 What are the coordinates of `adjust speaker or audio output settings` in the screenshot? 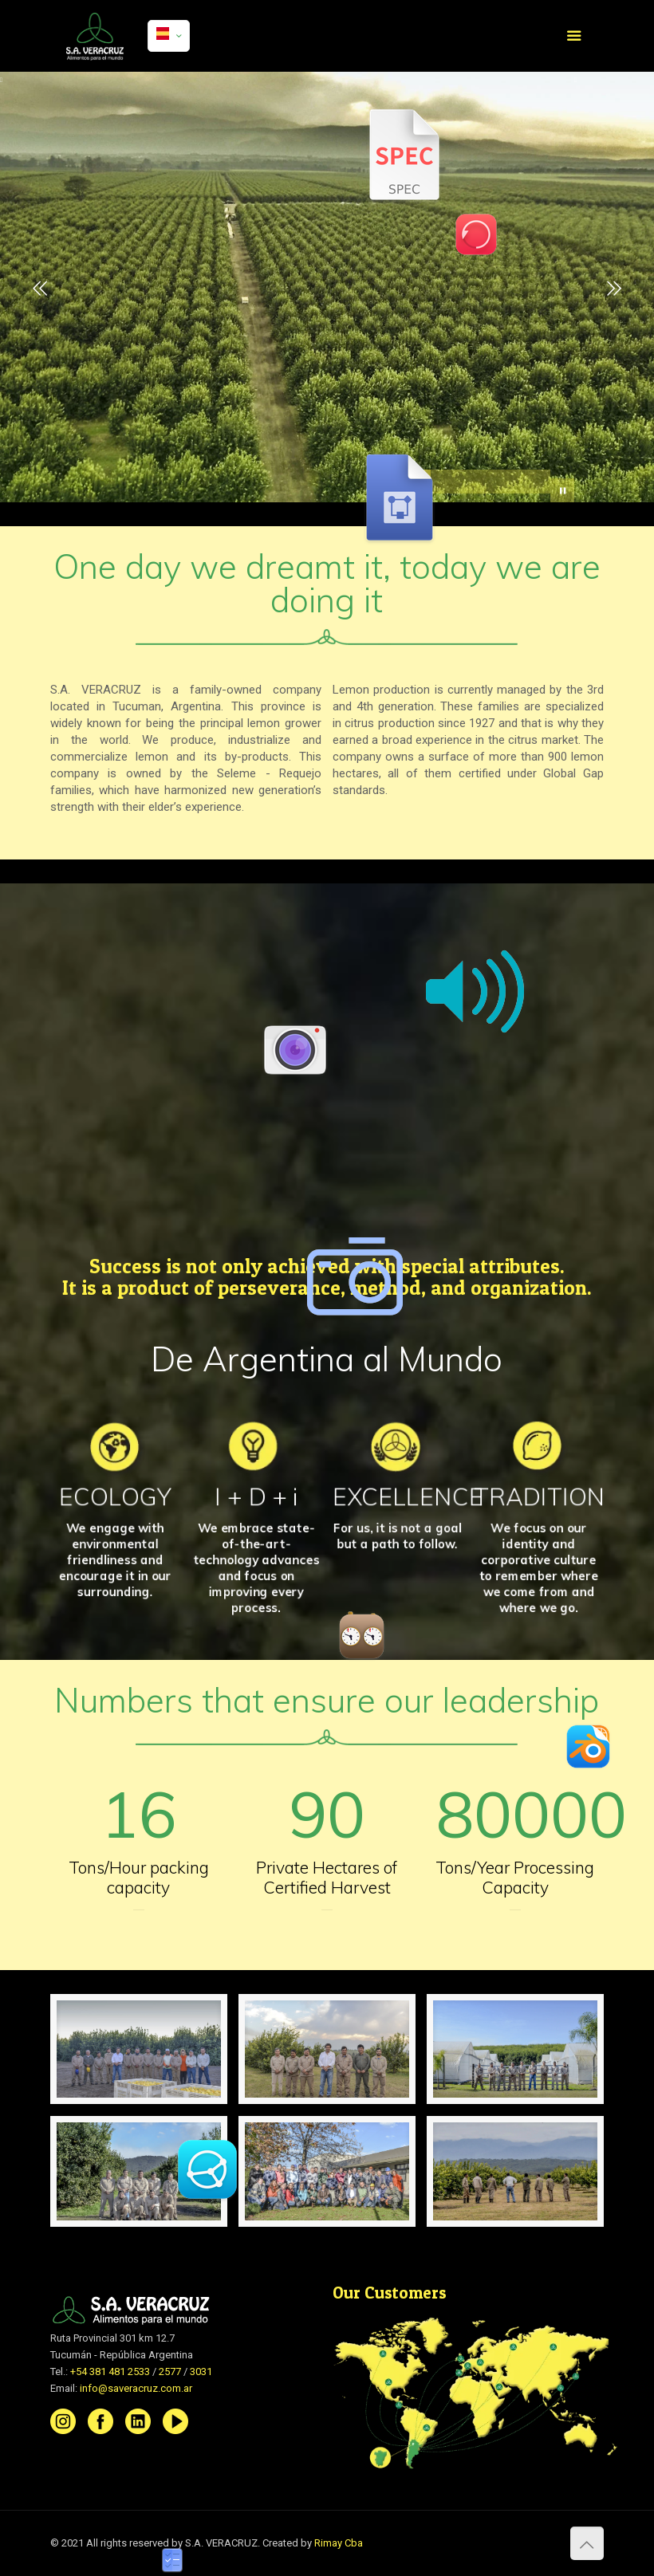 It's located at (475, 991).